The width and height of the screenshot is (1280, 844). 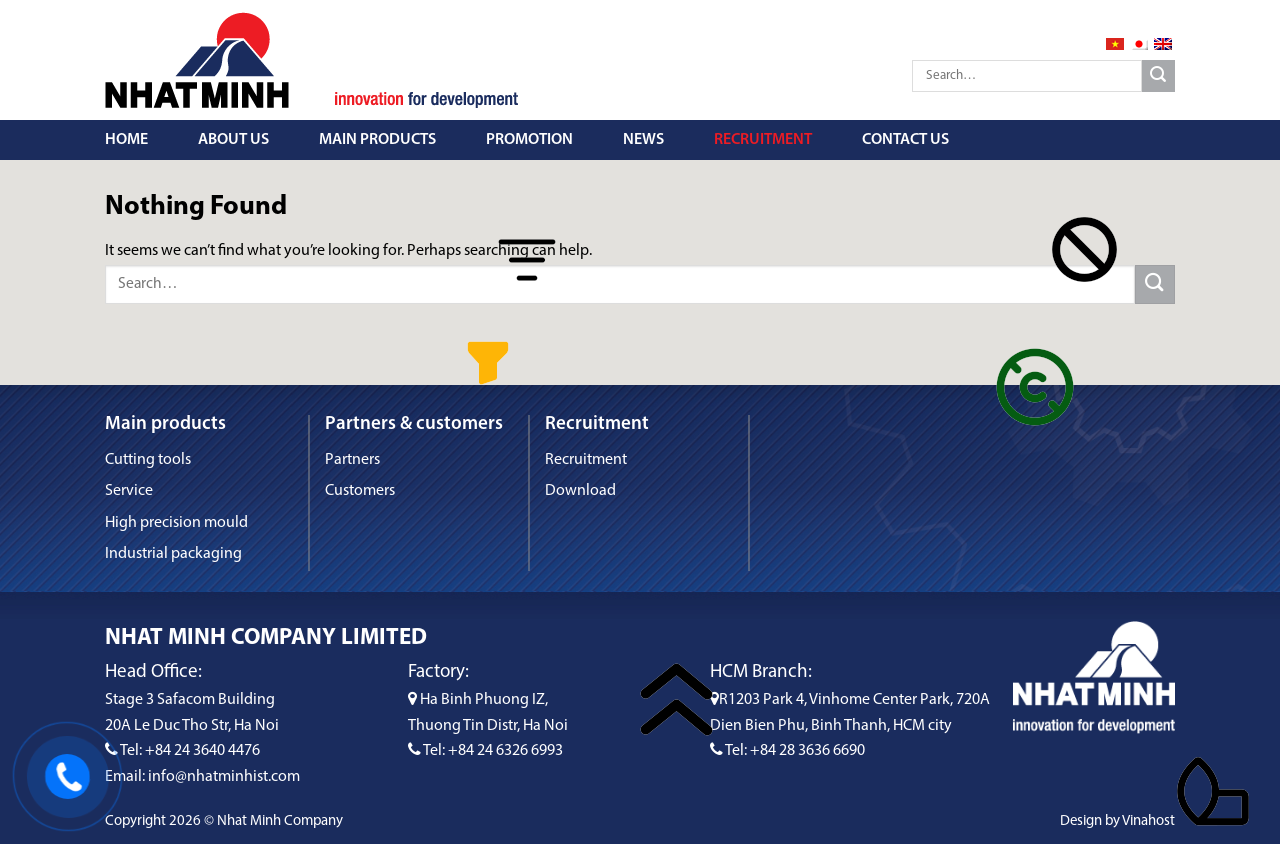 What do you see at coordinates (1035, 387) in the screenshot?
I see `indicates content is copyright-free or in the public domain` at bounding box center [1035, 387].